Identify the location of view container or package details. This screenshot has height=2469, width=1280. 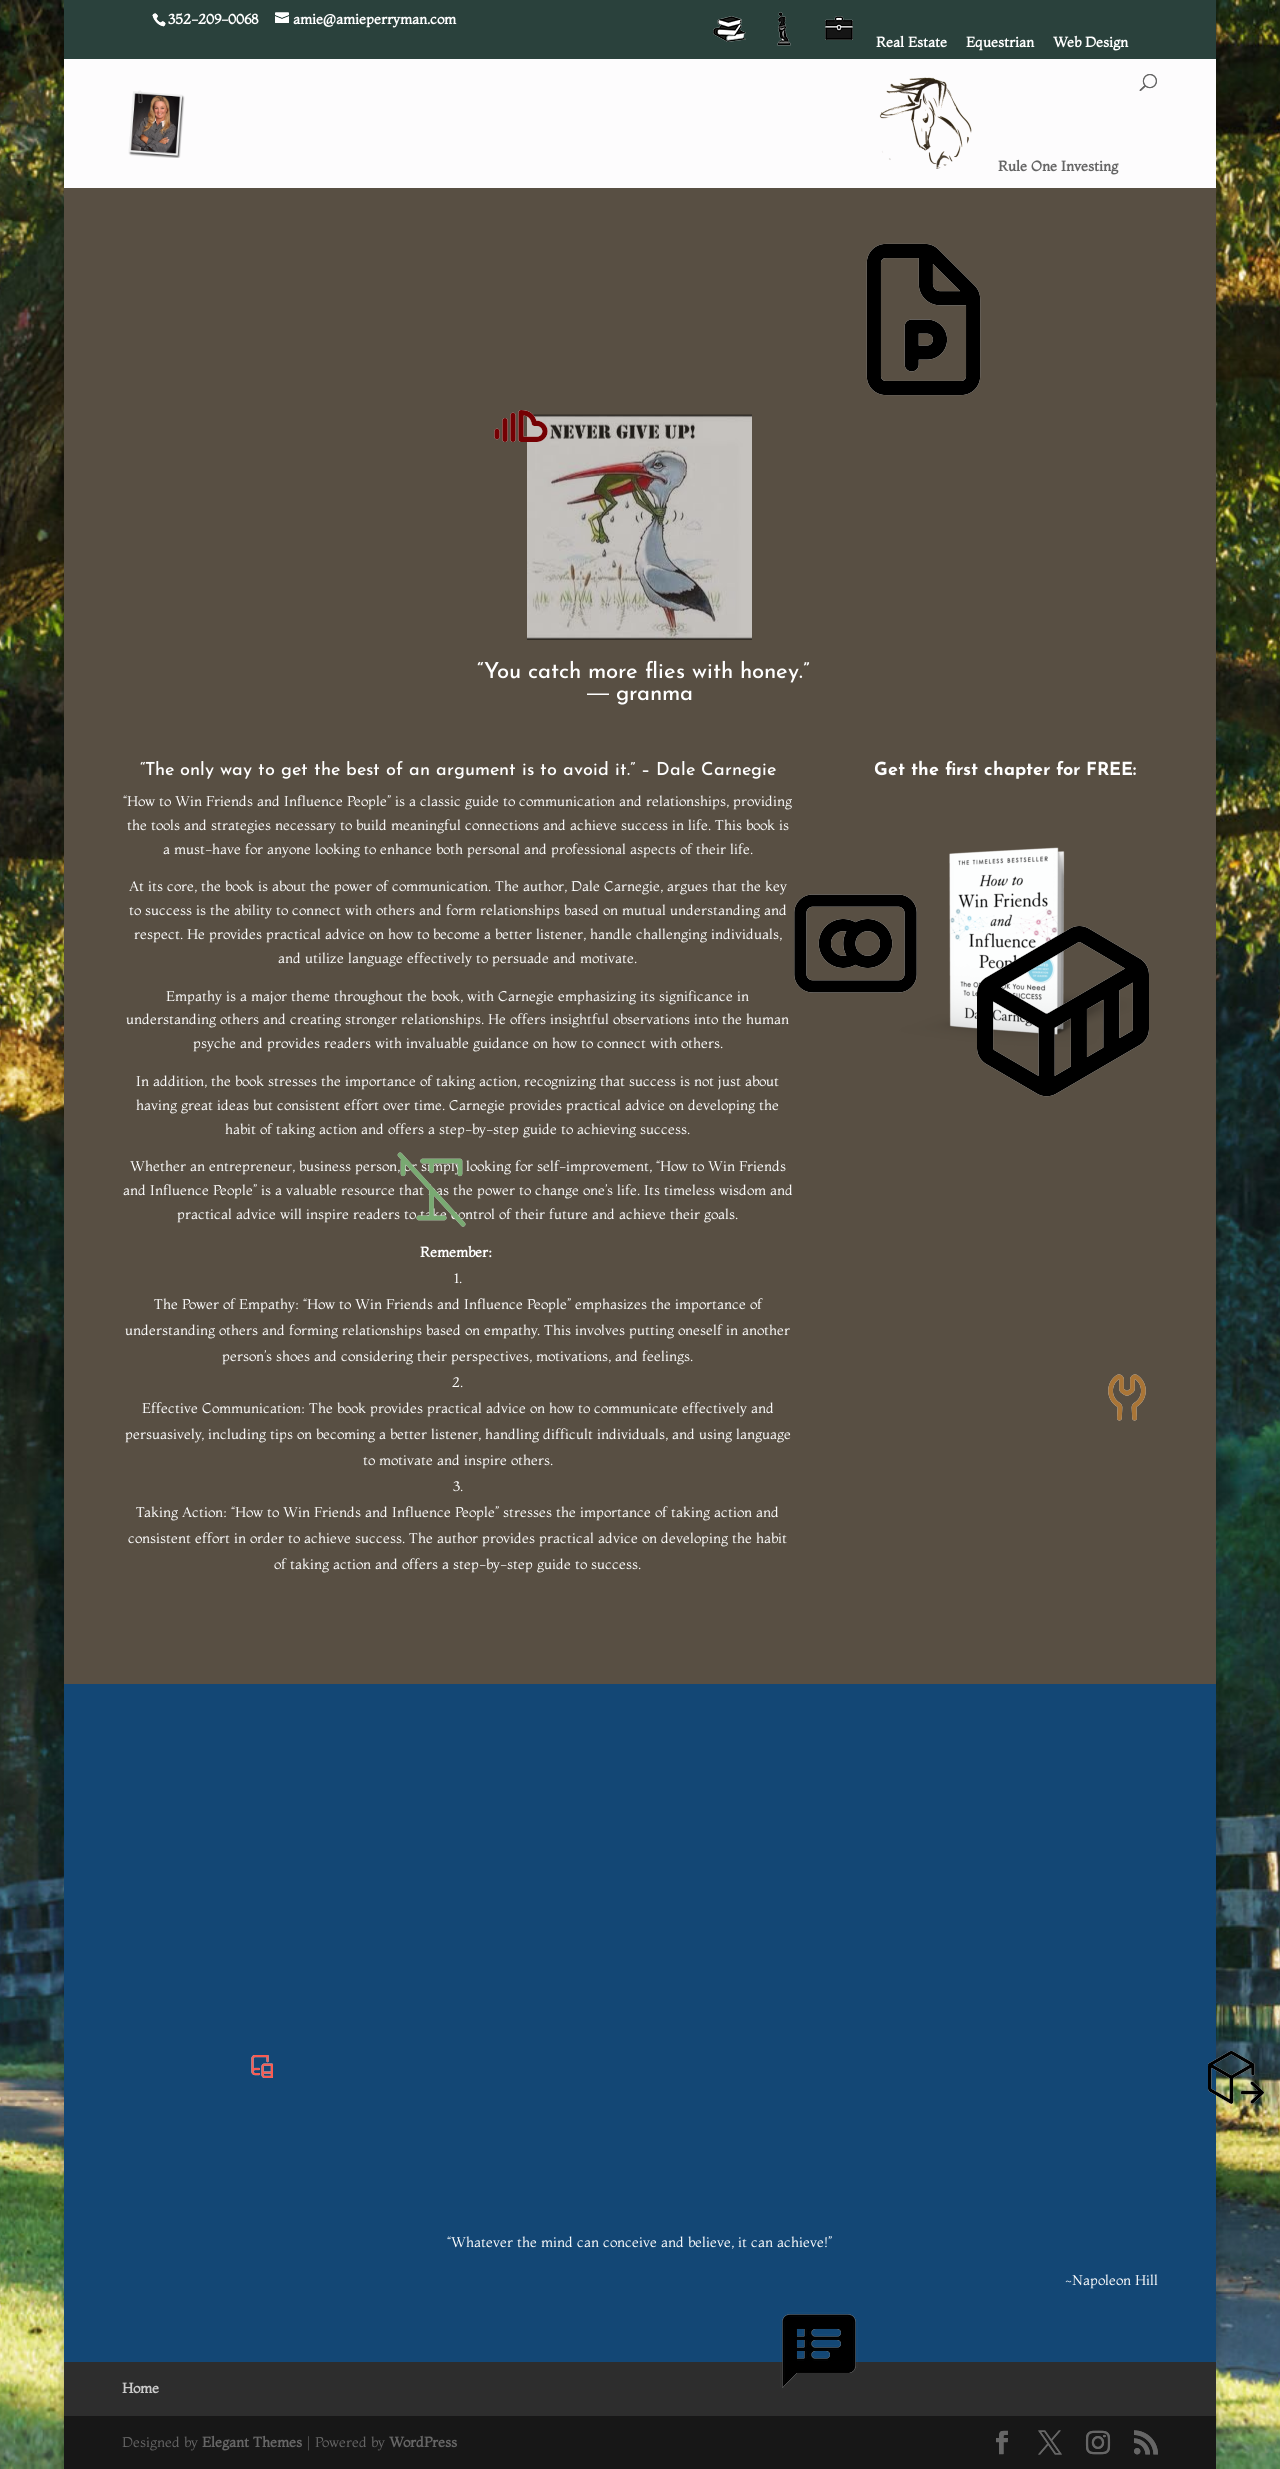
(1063, 1012).